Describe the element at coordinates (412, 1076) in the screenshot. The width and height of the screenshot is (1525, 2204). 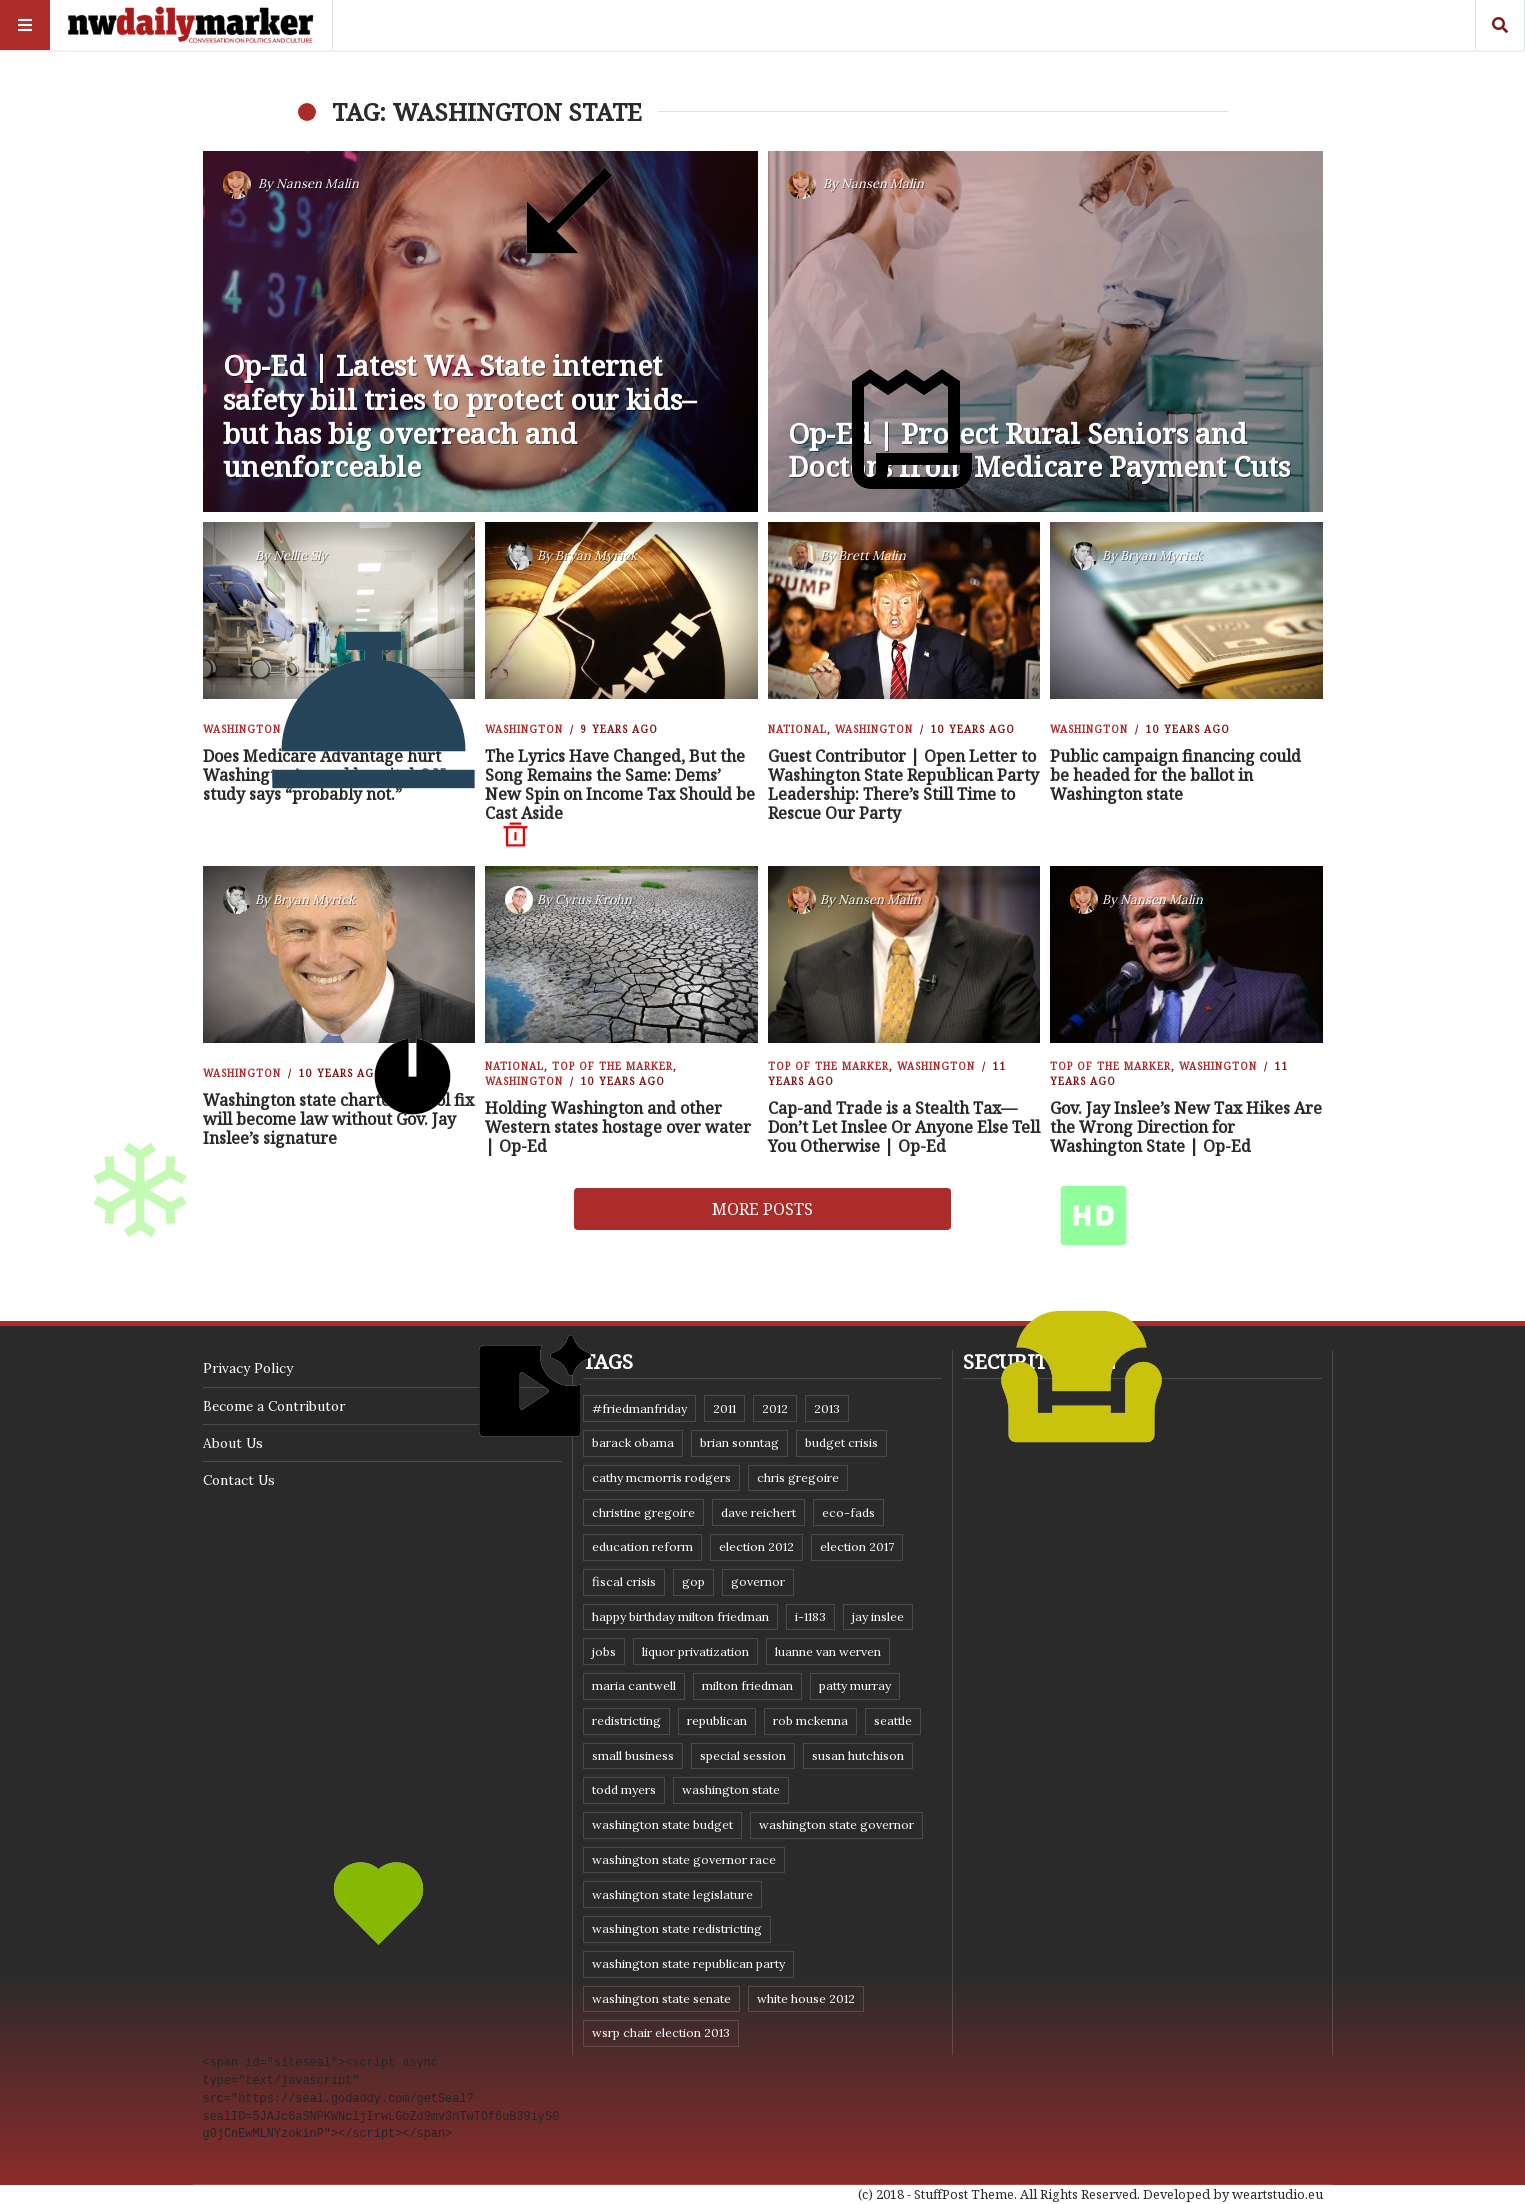
I see `power off or shut down the device` at that location.